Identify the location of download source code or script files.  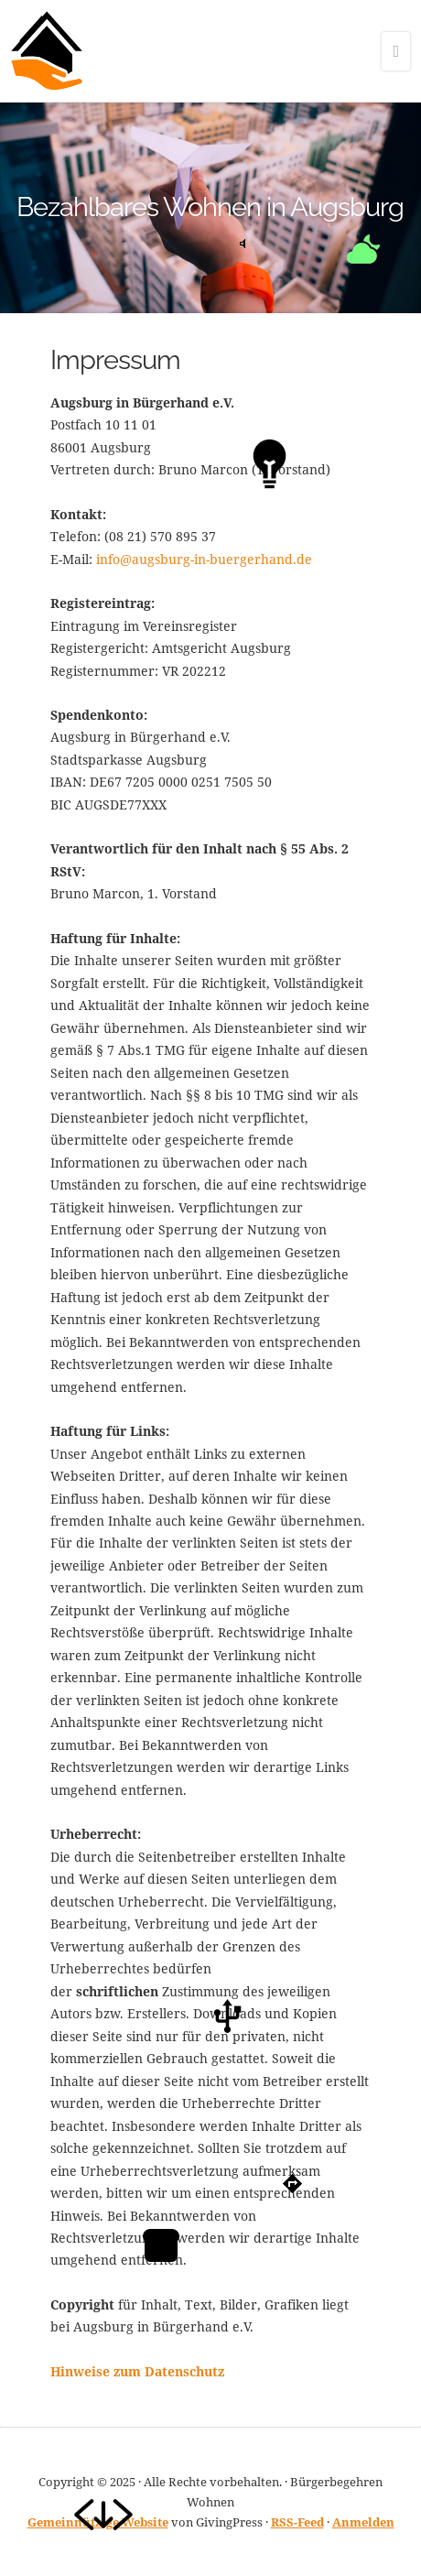
(103, 2515).